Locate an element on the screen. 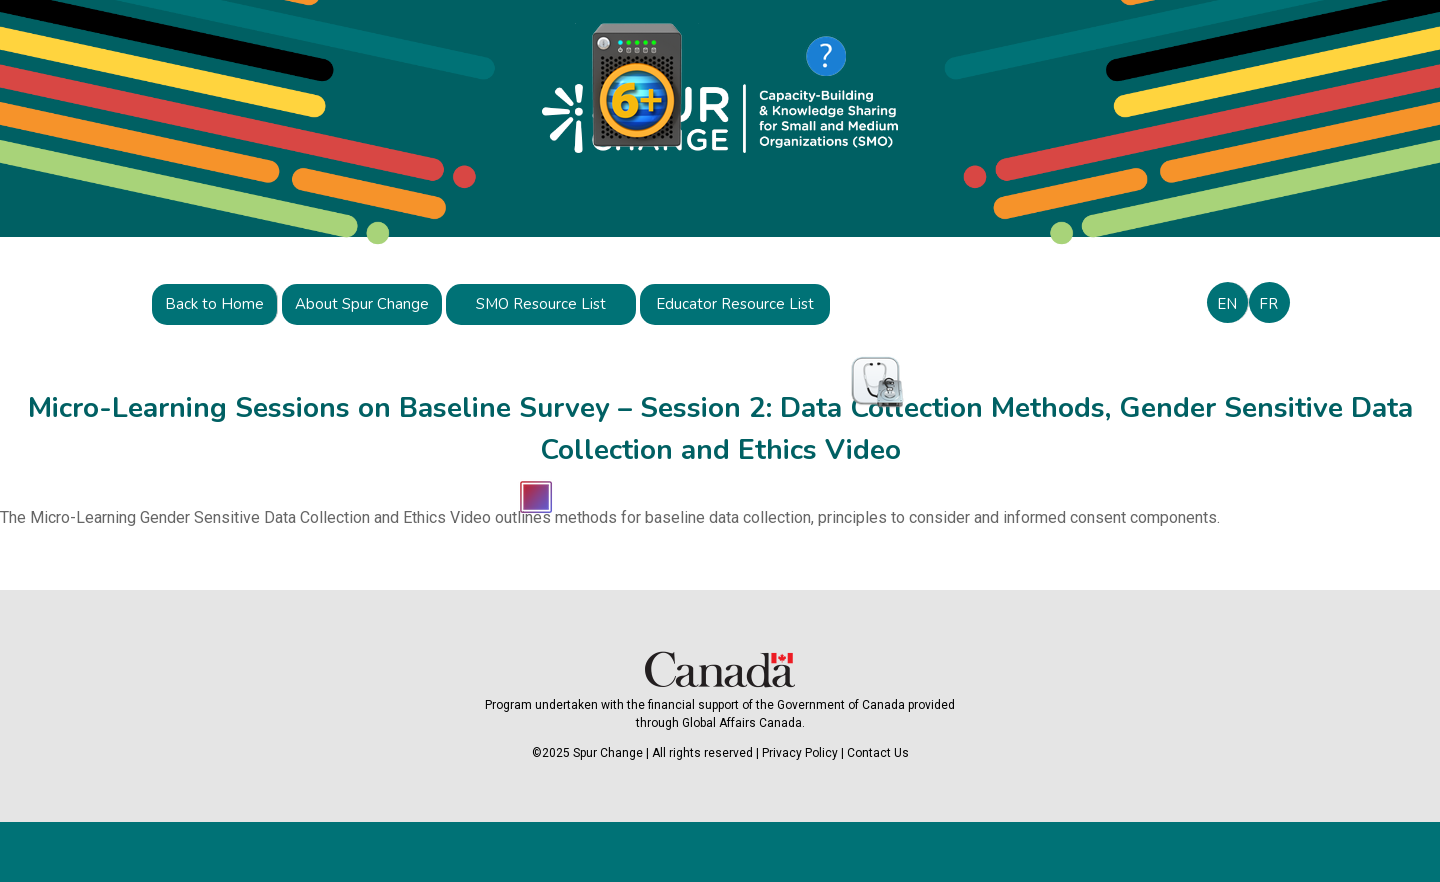  open Disk Utility to manage drives and storage is located at coordinates (875, 380).